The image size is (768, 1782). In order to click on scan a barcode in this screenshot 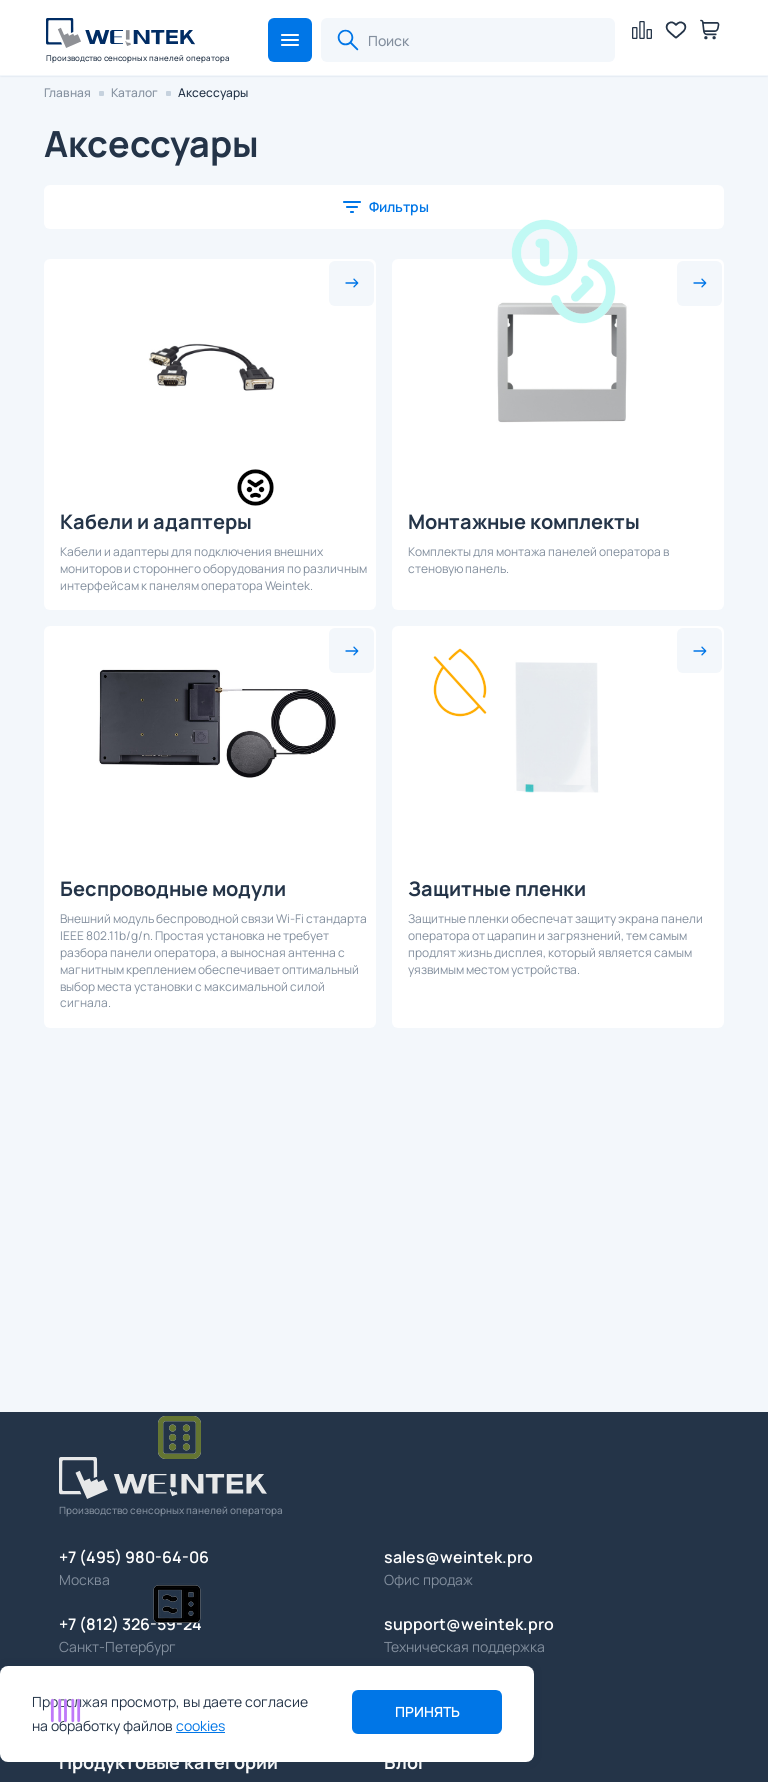, I will do `click(65, 1710)`.